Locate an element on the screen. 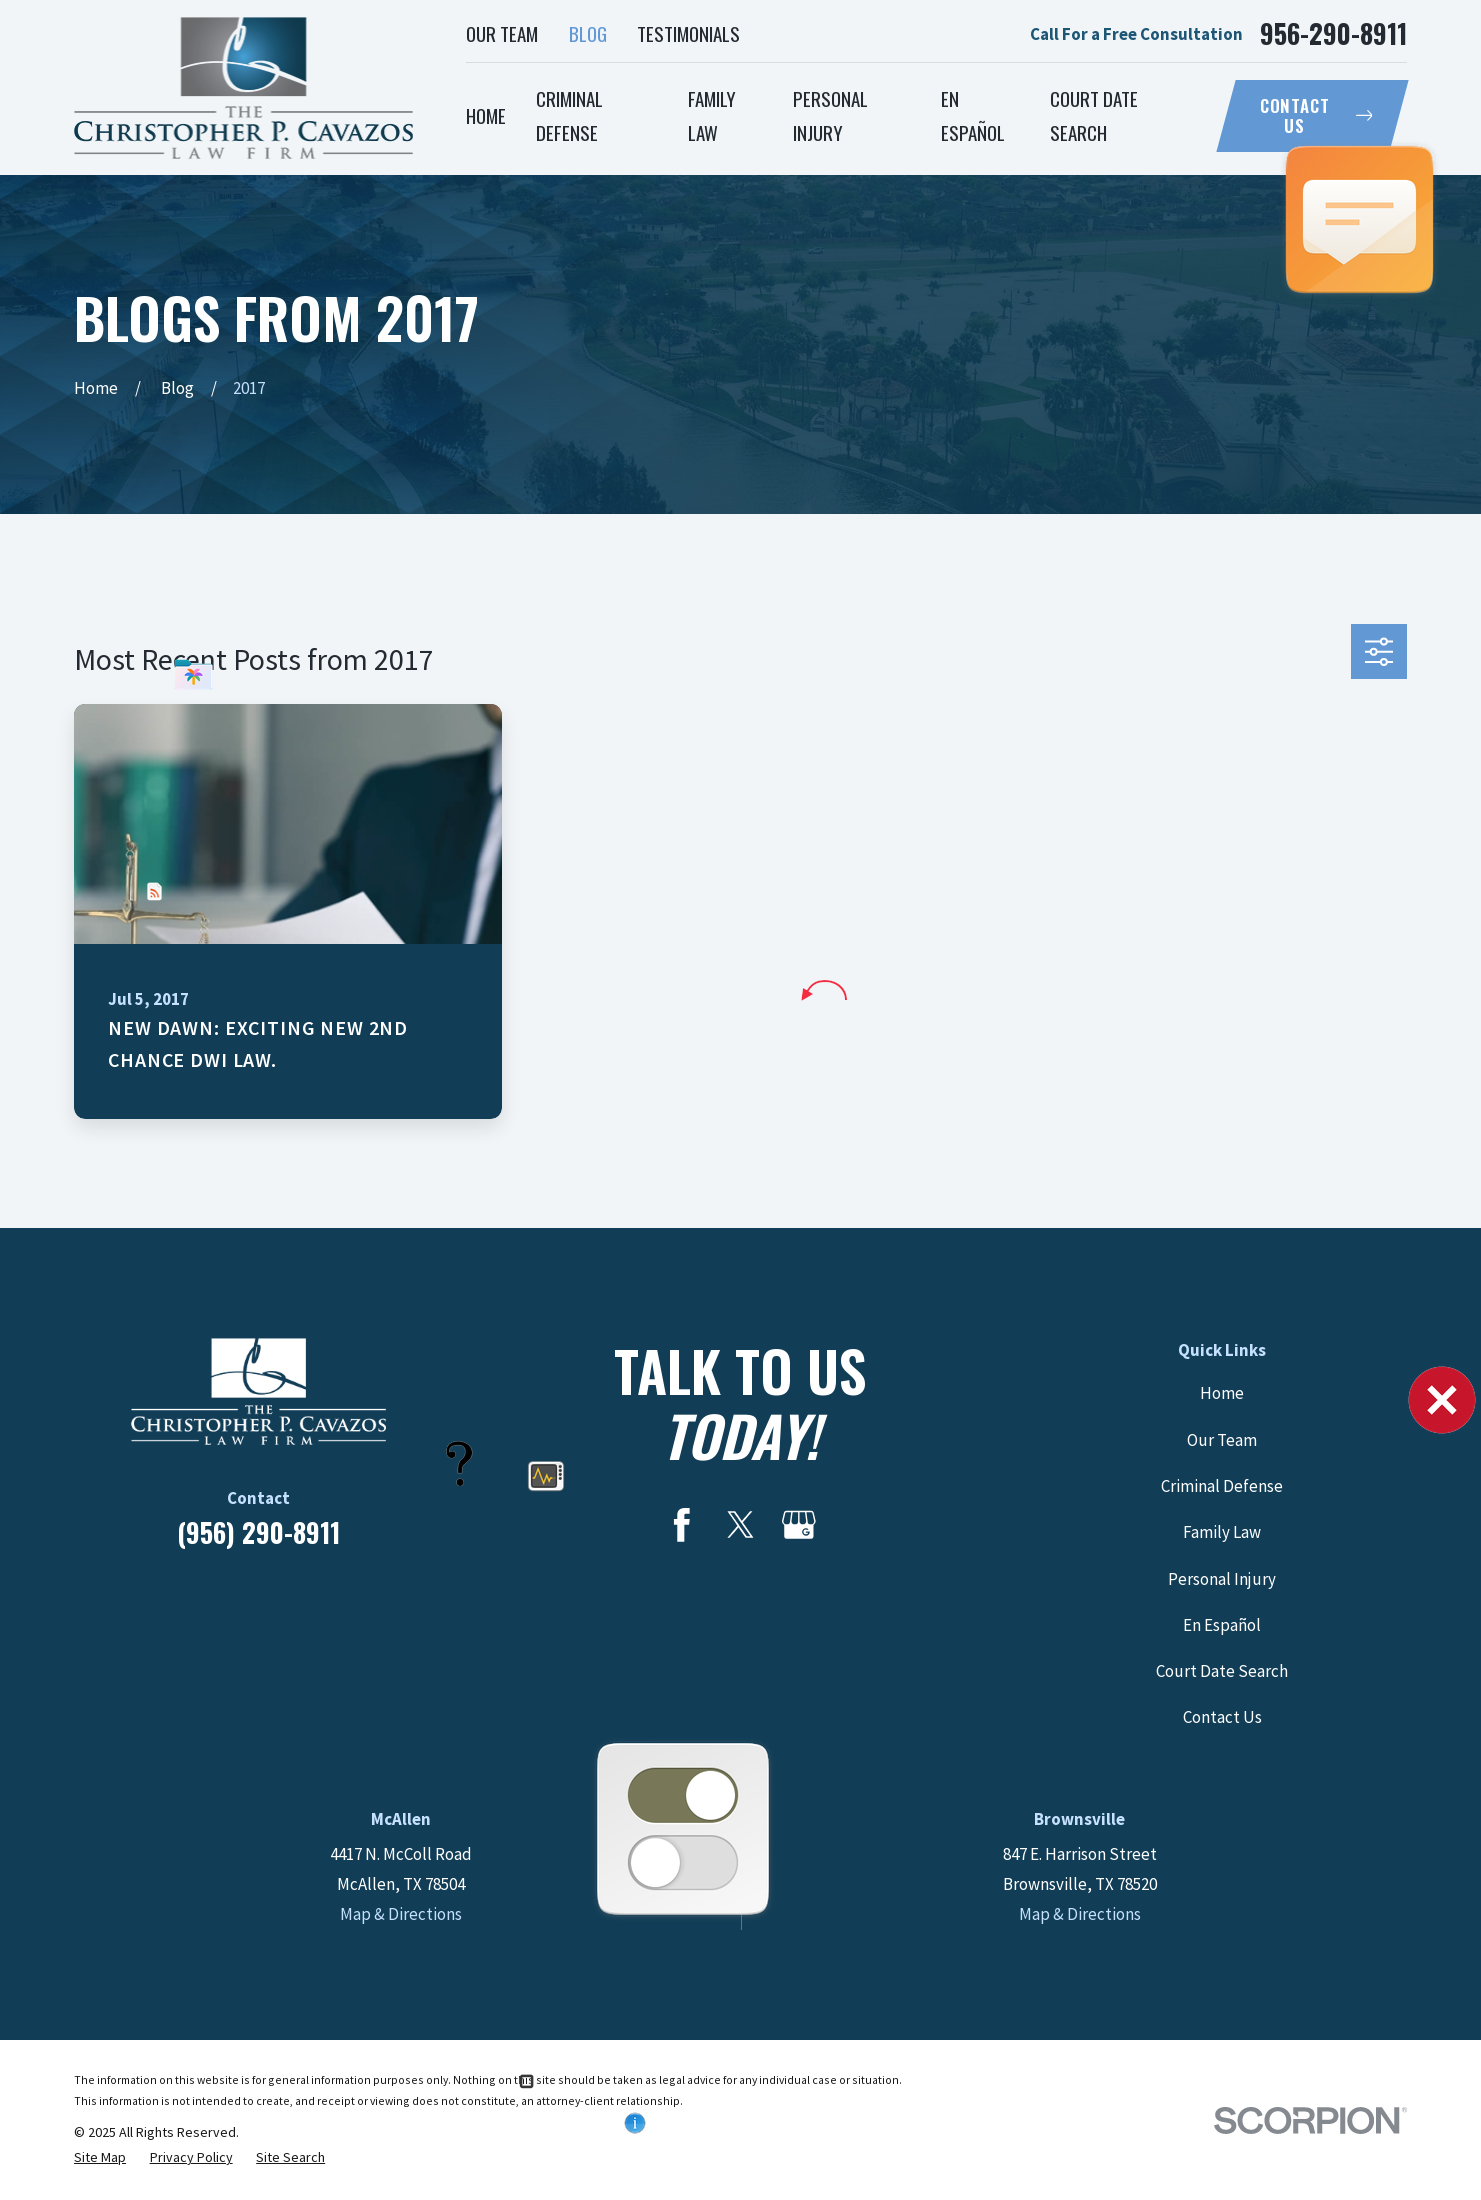  open system settings or preferences is located at coordinates (683, 1829).